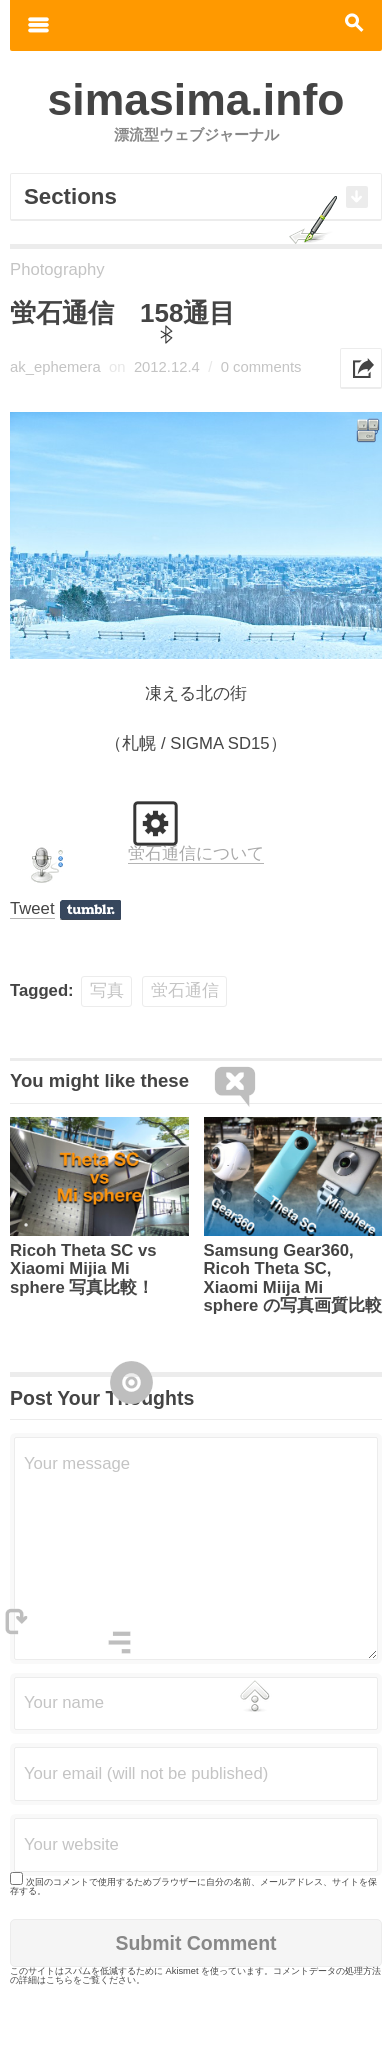  I want to click on configure keyboard shortcuts in system preferences, so click(368, 431).